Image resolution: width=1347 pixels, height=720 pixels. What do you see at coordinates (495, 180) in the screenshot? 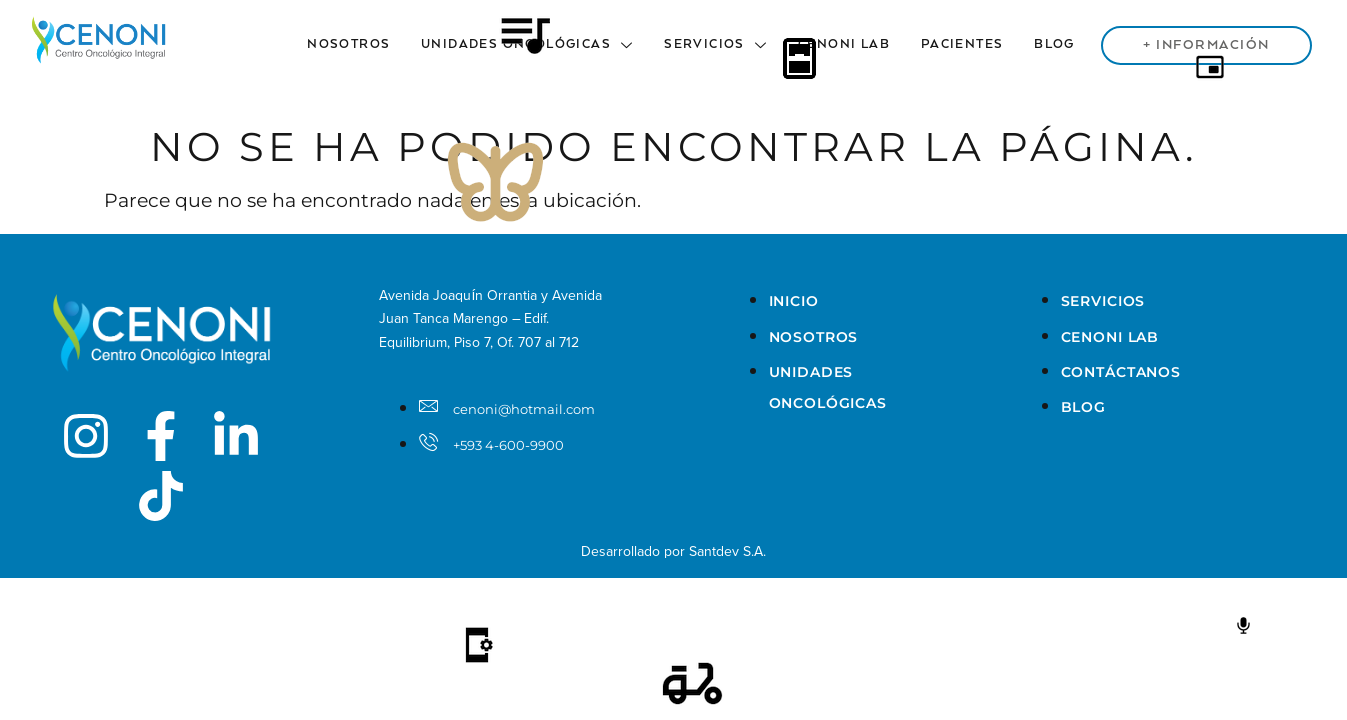
I see `indicates a transformation or metamorphosis feature` at bounding box center [495, 180].